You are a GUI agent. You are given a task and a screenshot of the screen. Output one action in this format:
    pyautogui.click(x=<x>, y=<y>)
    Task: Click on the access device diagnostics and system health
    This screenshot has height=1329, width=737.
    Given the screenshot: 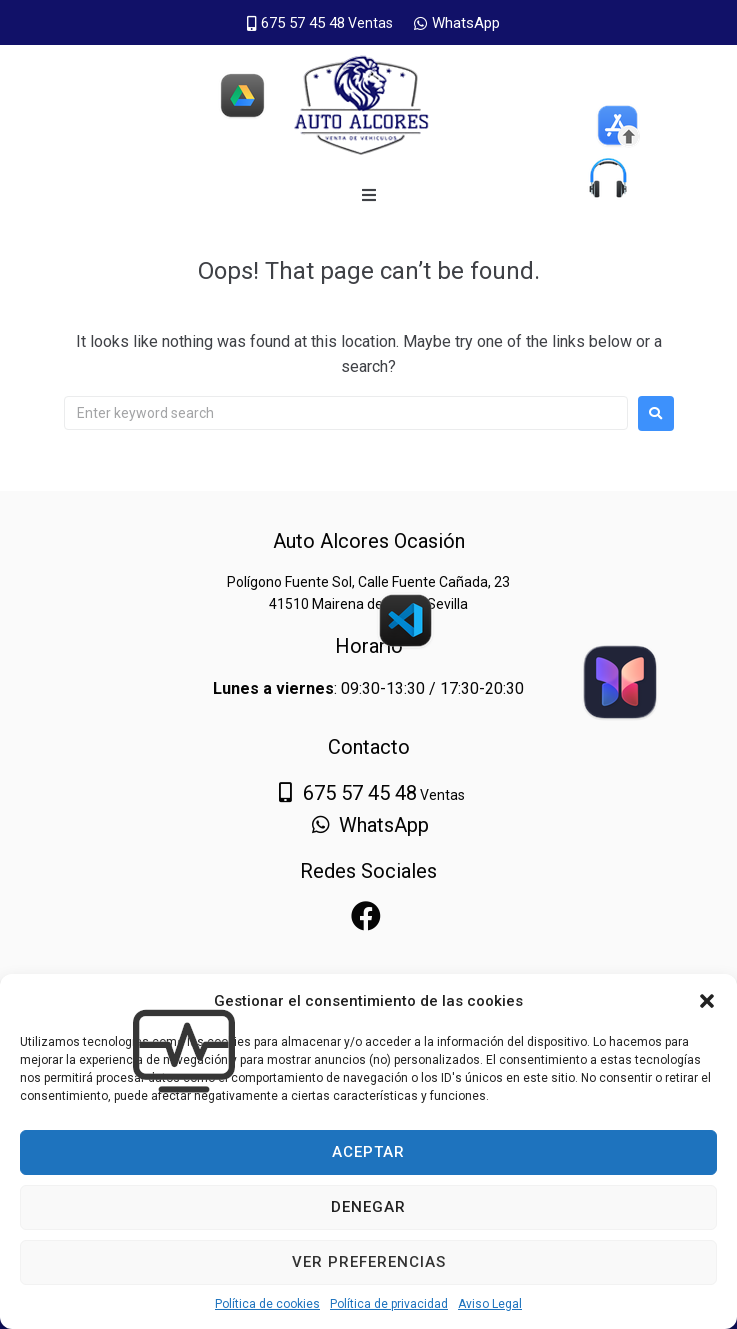 What is the action you would take?
    pyautogui.click(x=184, y=1048)
    